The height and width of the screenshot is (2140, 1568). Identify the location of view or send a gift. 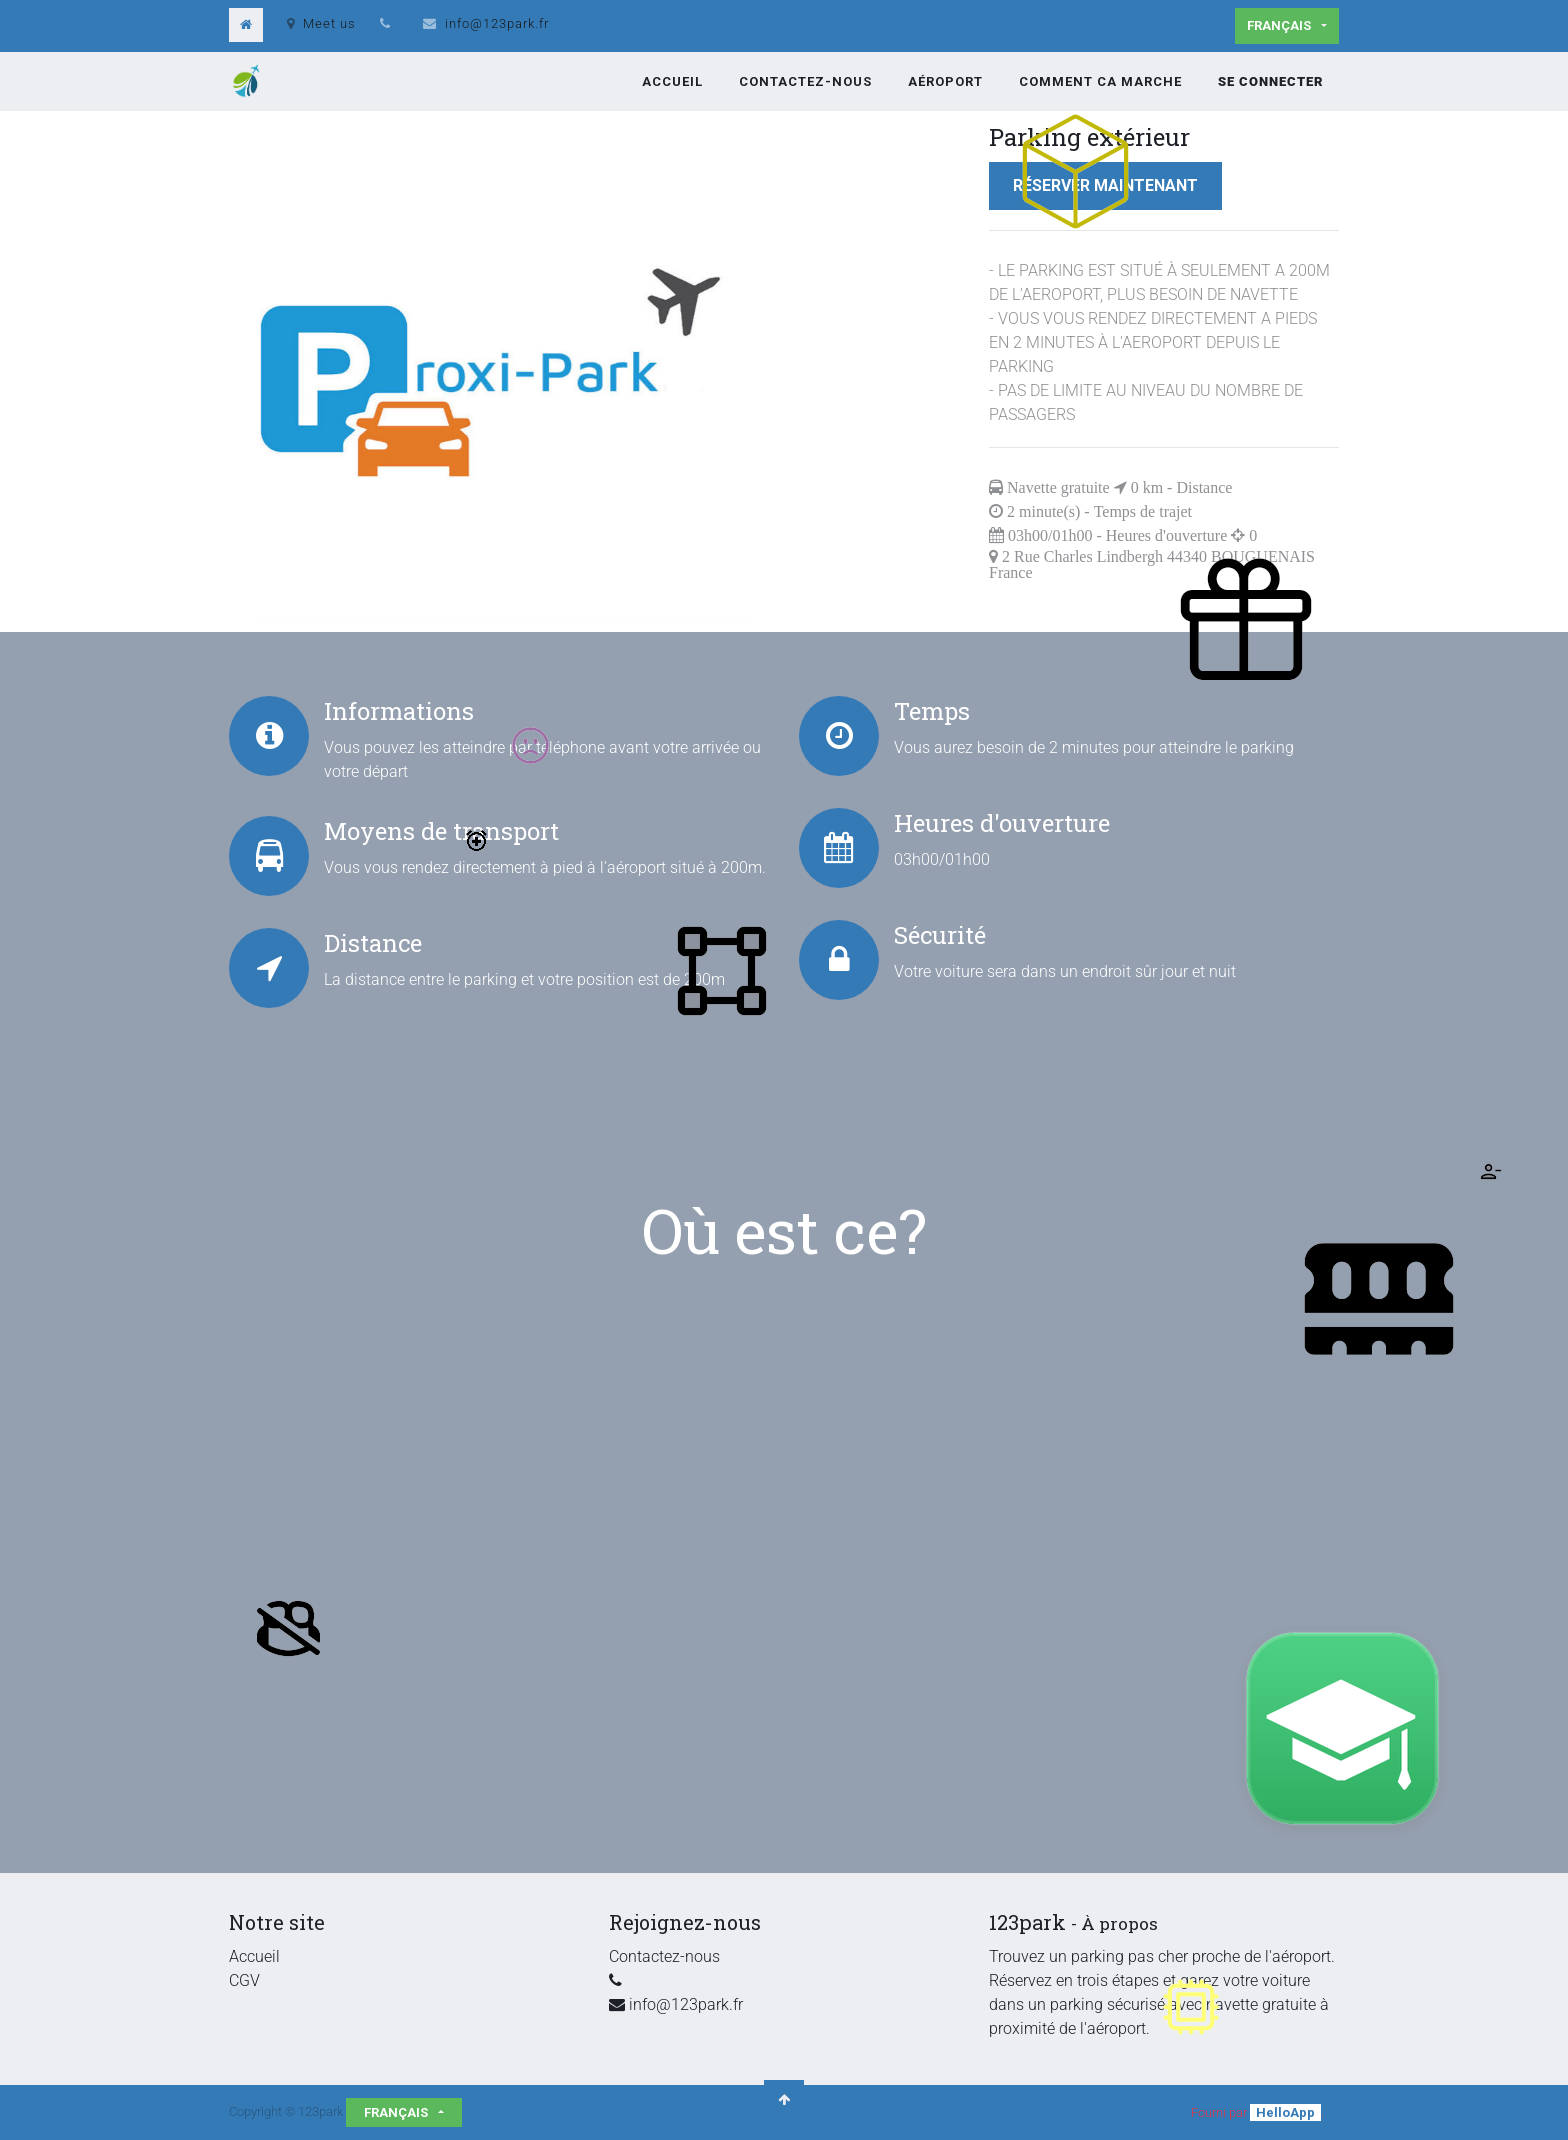
(1246, 620).